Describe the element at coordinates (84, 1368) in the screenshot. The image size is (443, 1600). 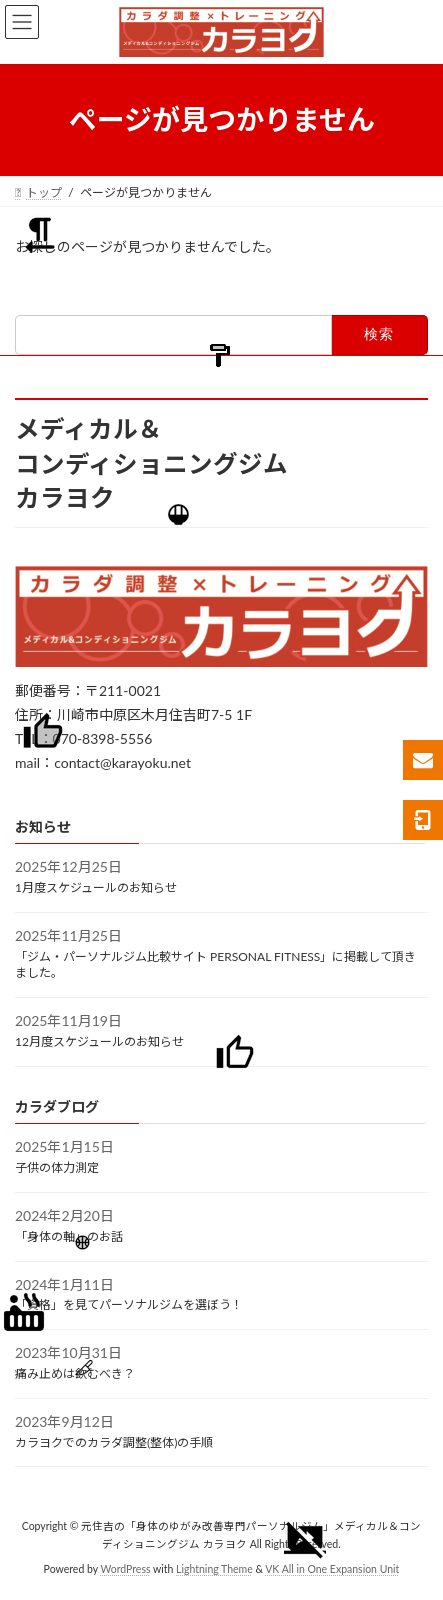
I see `access cutting or slicing tools` at that location.